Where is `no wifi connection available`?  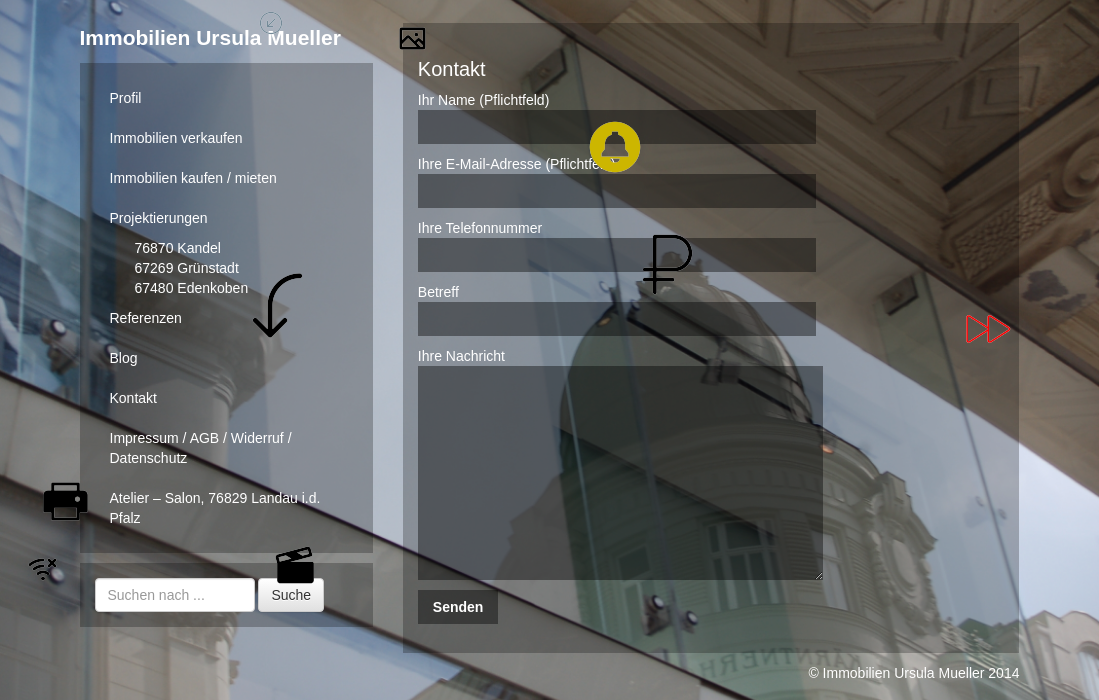
no wifi connection available is located at coordinates (43, 569).